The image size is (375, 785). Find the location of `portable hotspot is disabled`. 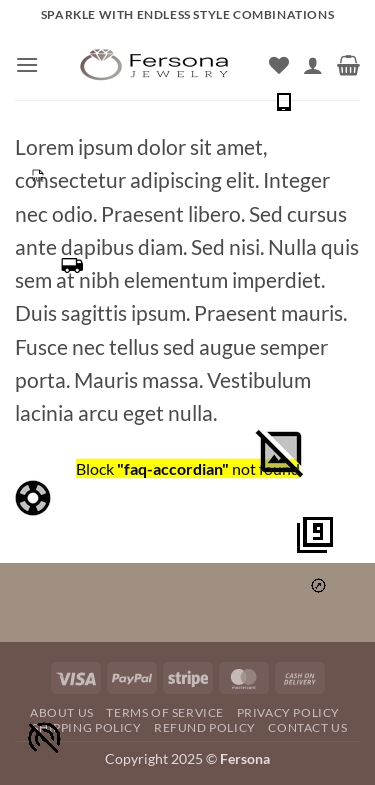

portable hotspot is disabled is located at coordinates (44, 738).